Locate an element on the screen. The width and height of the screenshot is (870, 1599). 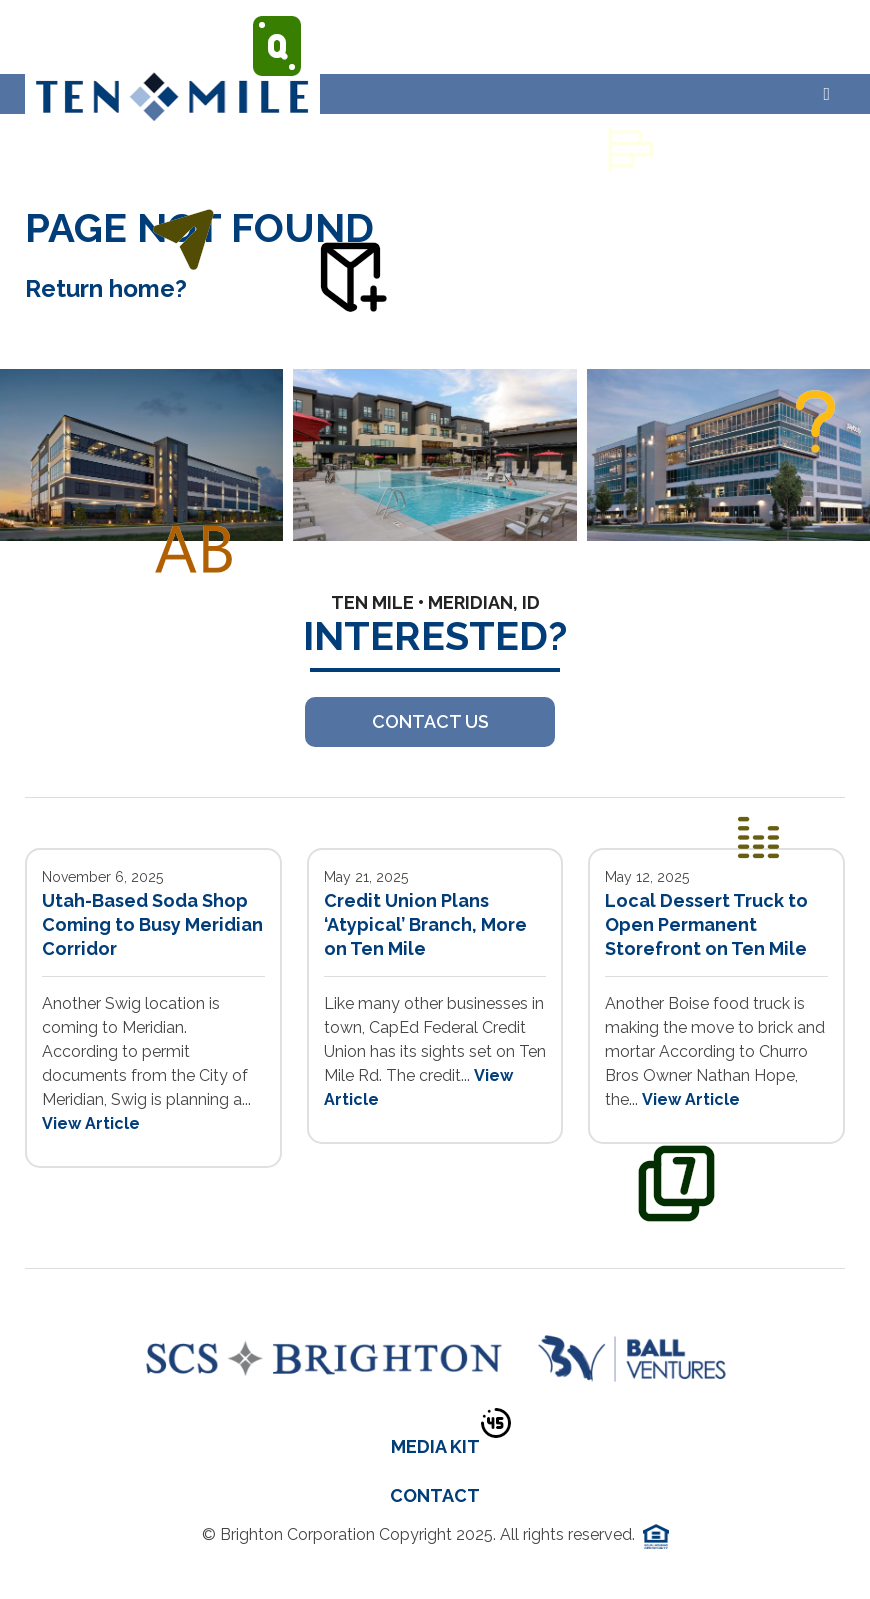
add a new 3D object or prism shape is located at coordinates (350, 275).